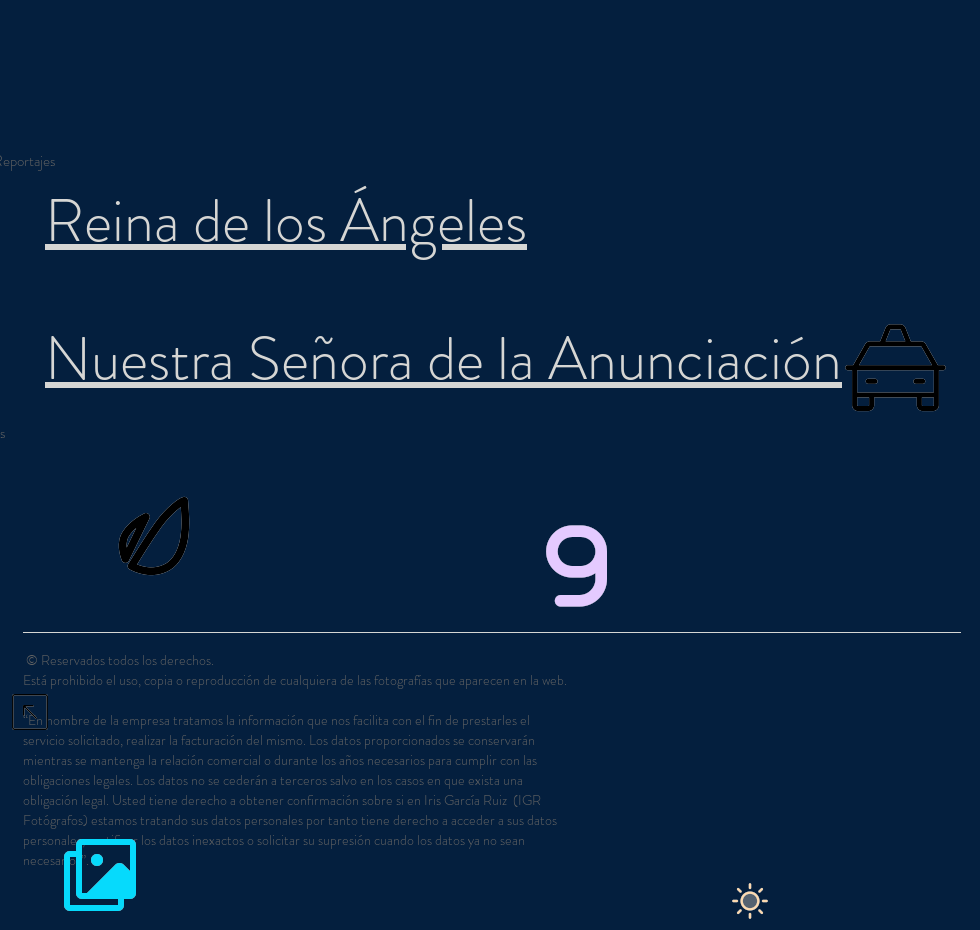 The width and height of the screenshot is (980, 930). Describe the element at coordinates (30, 712) in the screenshot. I see `navigate to previous or parent section` at that location.